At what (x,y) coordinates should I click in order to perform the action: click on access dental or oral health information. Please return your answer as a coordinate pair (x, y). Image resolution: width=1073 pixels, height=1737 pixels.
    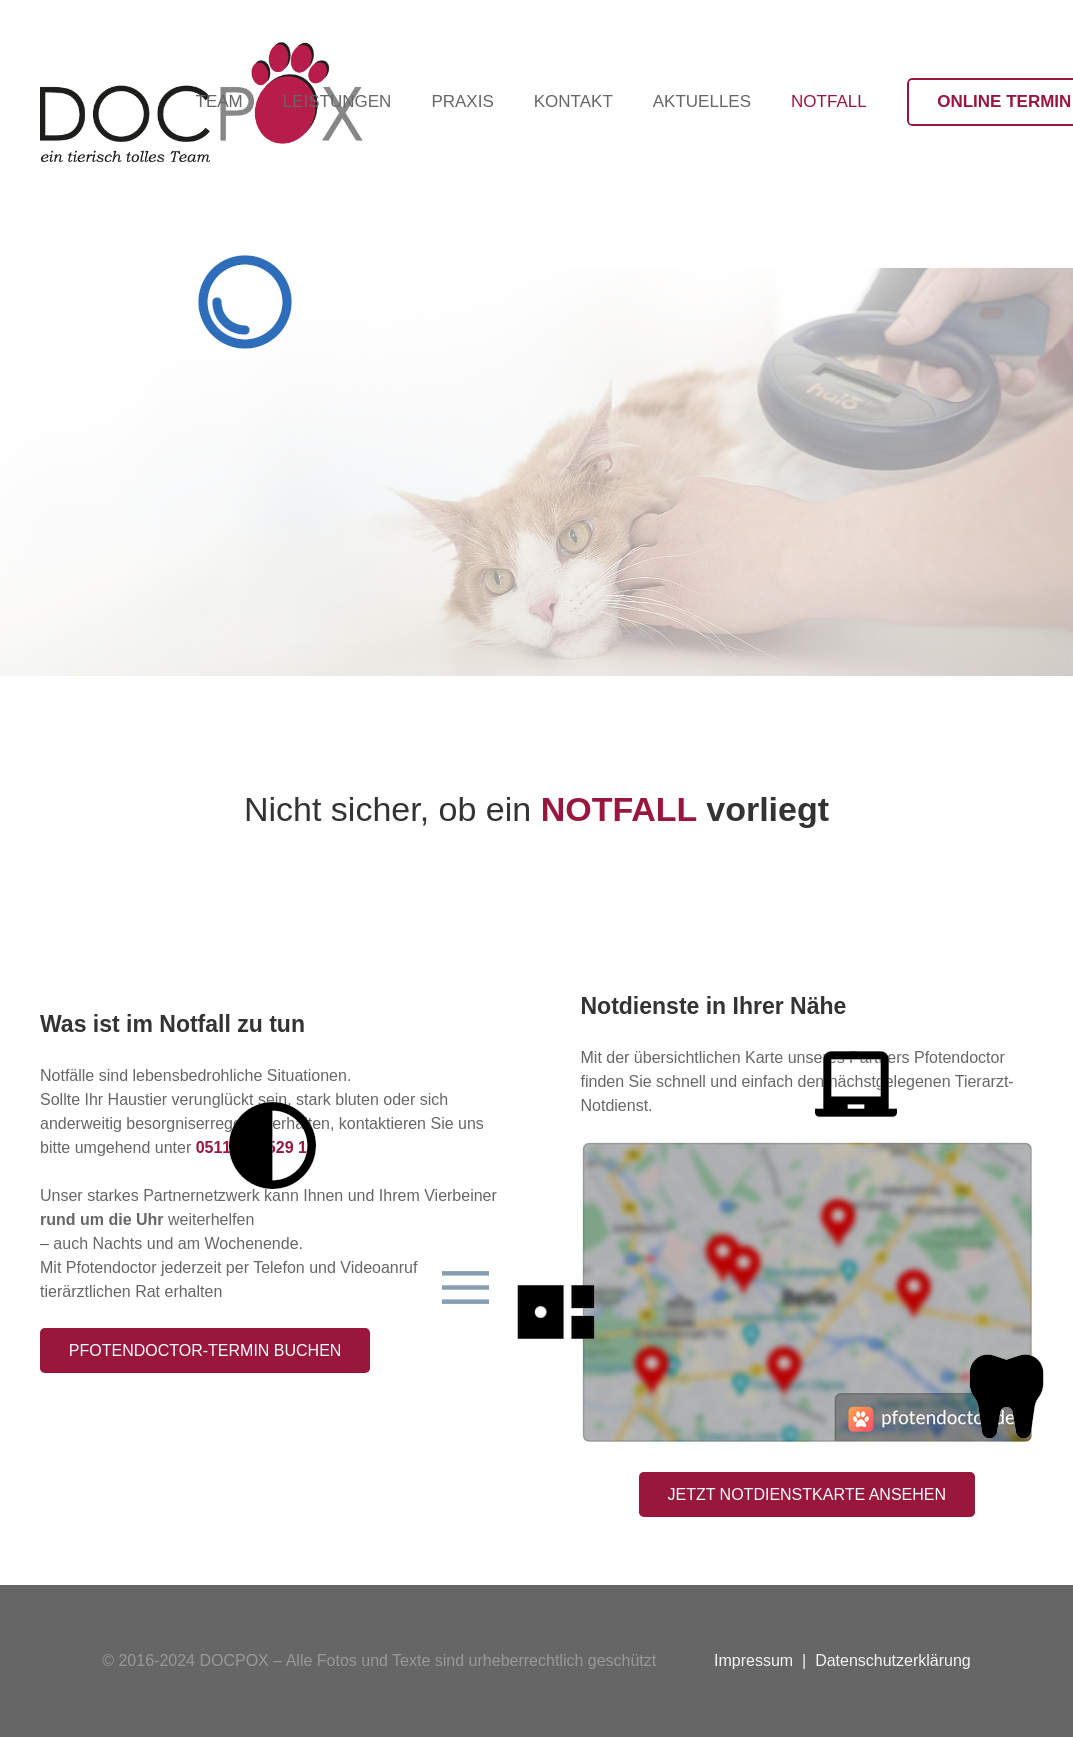
    Looking at the image, I should click on (1006, 1396).